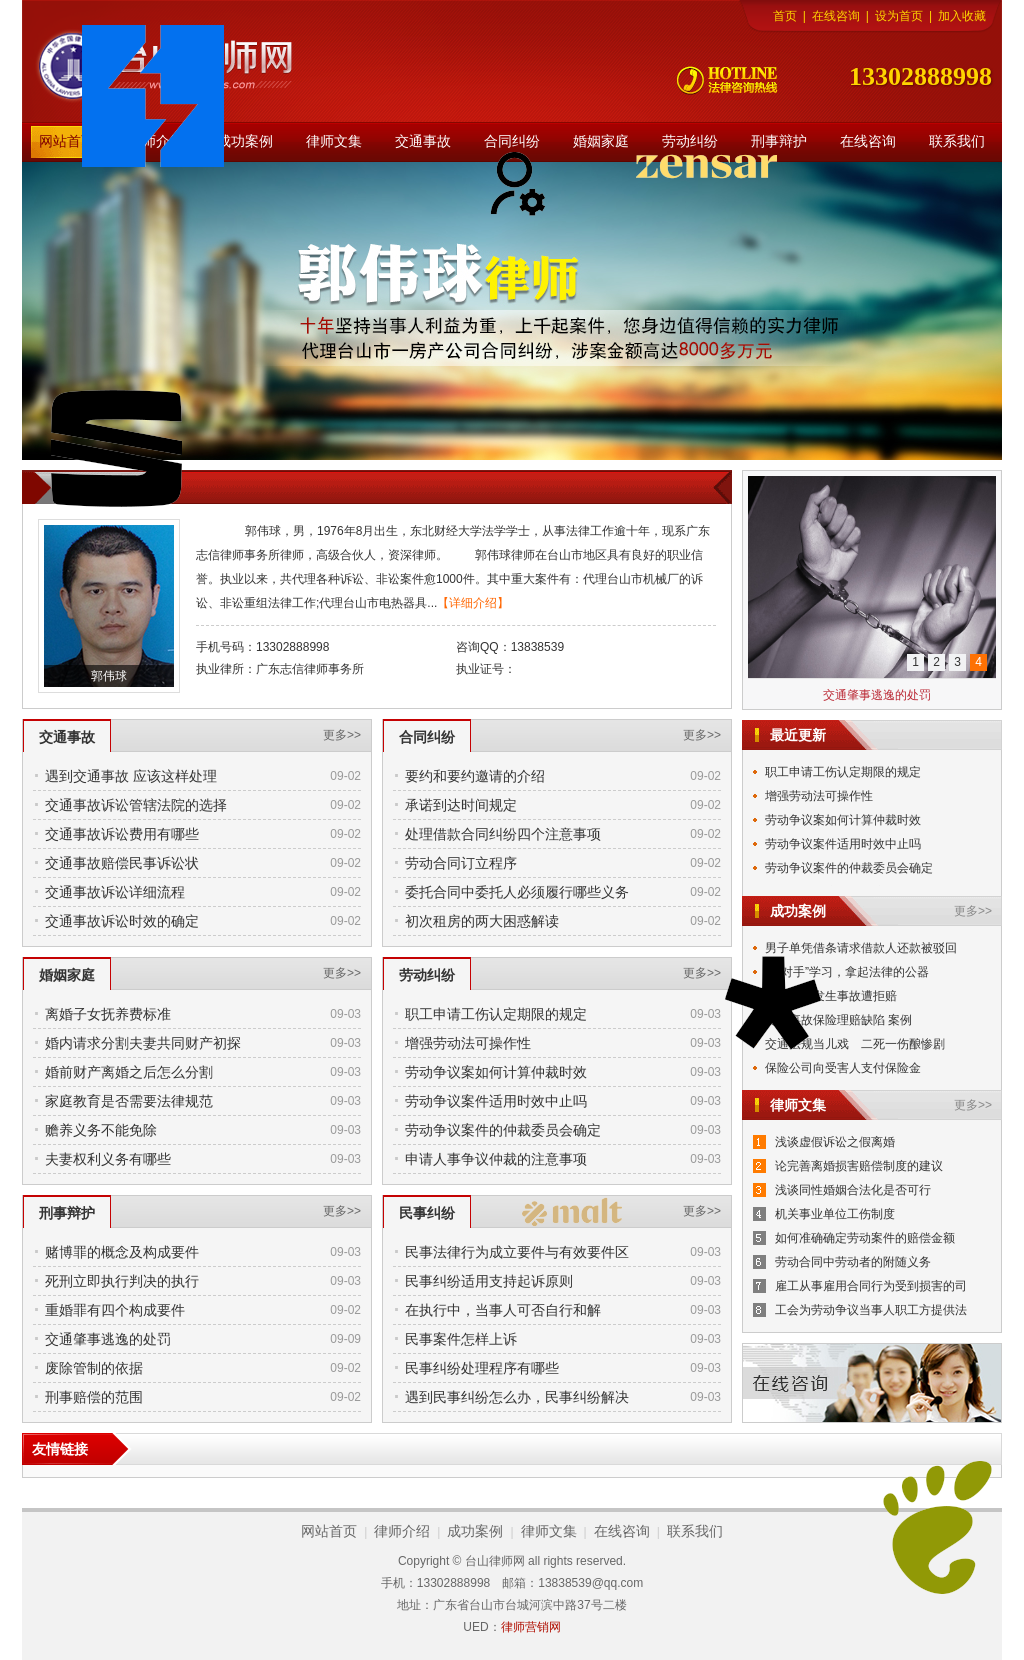 This screenshot has height=1660, width=1024. I want to click on diaspora social network logo, so click(773, 1003).